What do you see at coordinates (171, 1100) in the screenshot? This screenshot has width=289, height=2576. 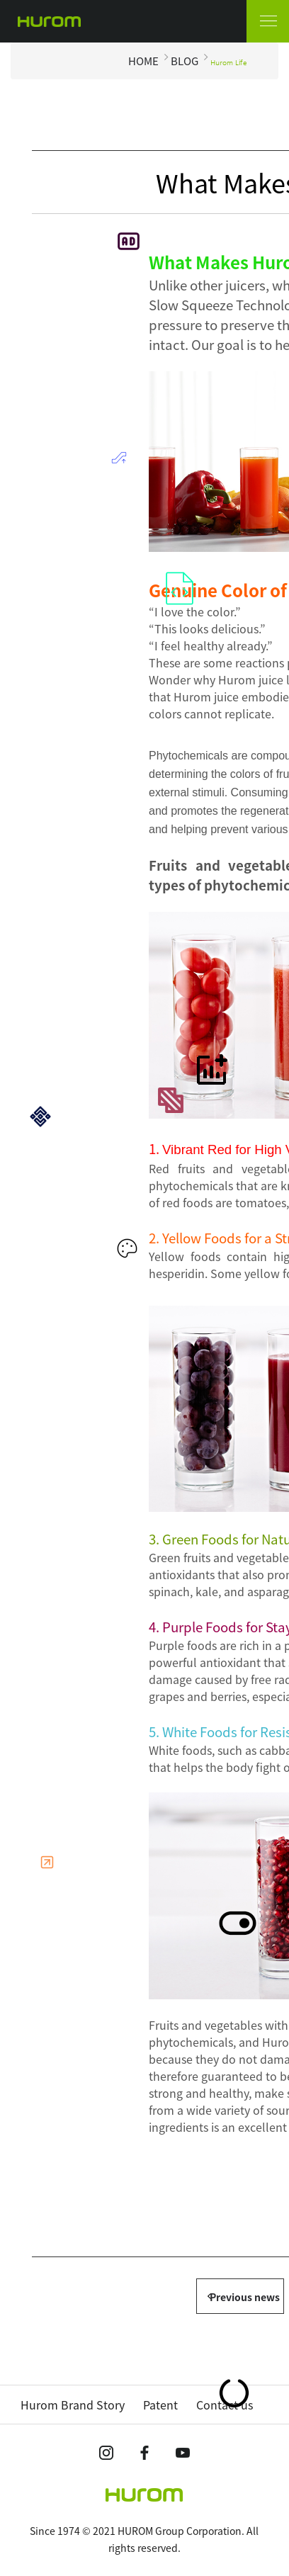 I see `unite or merge two shapes` at bounding box center [171, 1100].